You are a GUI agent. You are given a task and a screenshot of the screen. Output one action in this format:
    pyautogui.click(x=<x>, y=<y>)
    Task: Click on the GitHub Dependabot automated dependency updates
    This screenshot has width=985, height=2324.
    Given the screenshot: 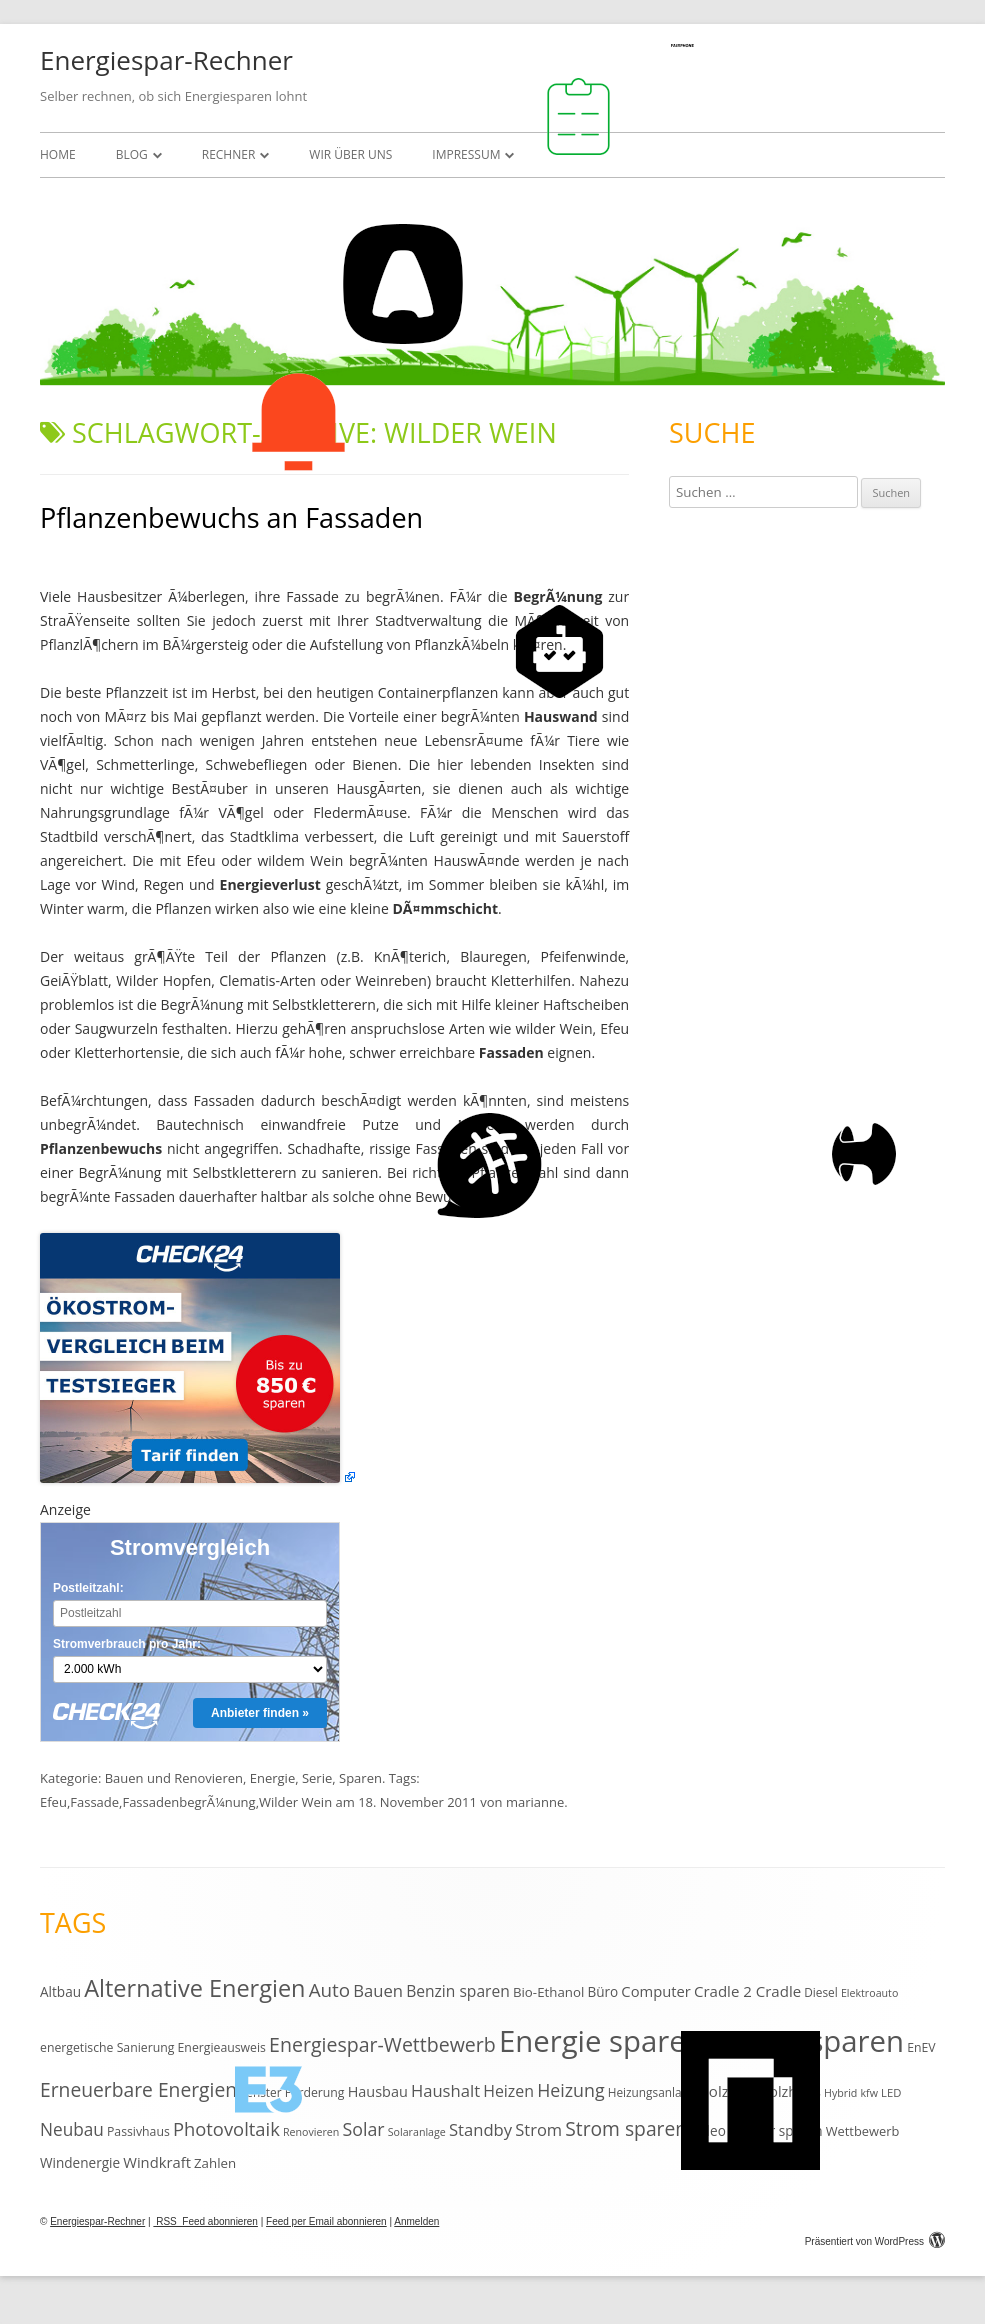 What is the action you would take?
    pyautogui.click(x=559, y=651)
    